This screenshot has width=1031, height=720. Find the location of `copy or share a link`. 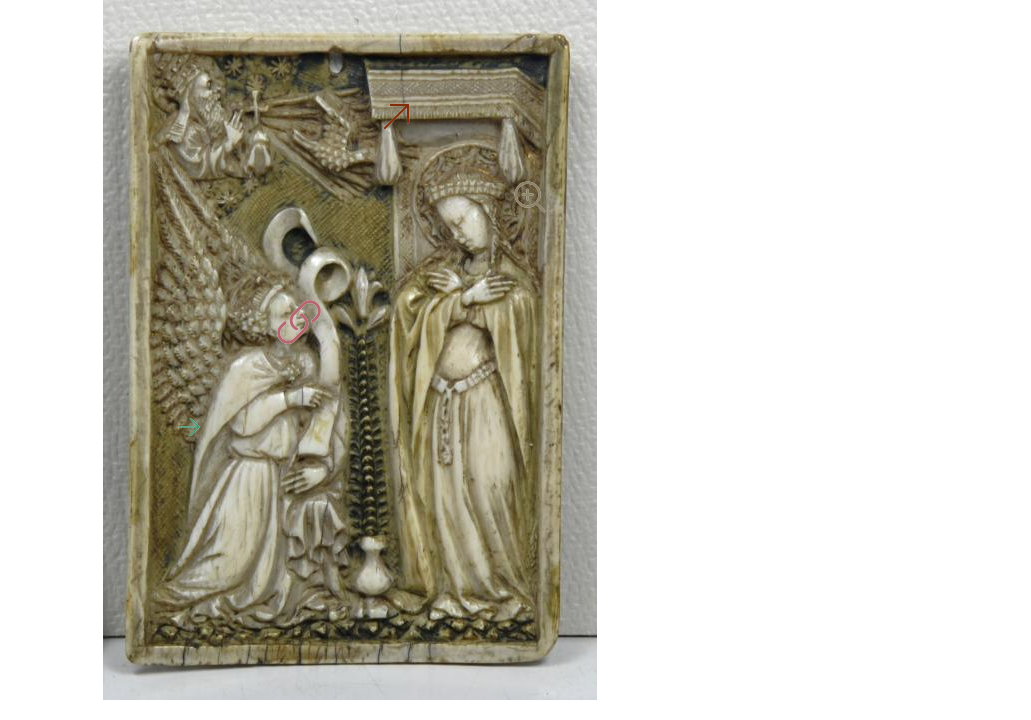

copy or share a link is located at coordinates (299, 322).